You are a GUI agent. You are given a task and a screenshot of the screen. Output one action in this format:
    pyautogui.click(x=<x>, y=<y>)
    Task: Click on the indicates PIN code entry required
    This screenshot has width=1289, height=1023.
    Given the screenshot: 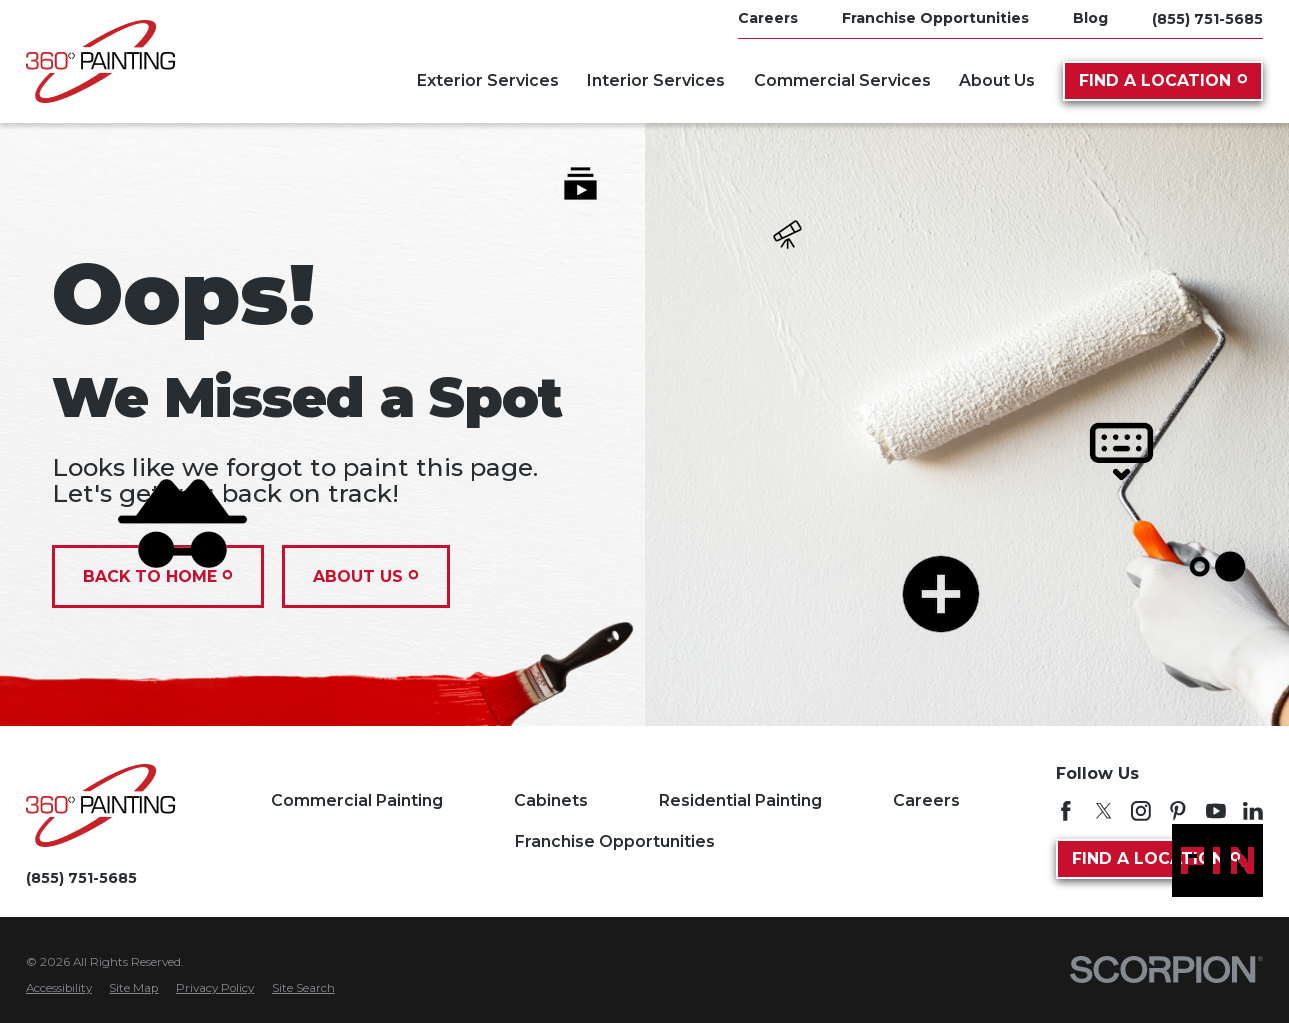 What is the action you would take?
    pyautogui.click(x=1217, y=860)
    